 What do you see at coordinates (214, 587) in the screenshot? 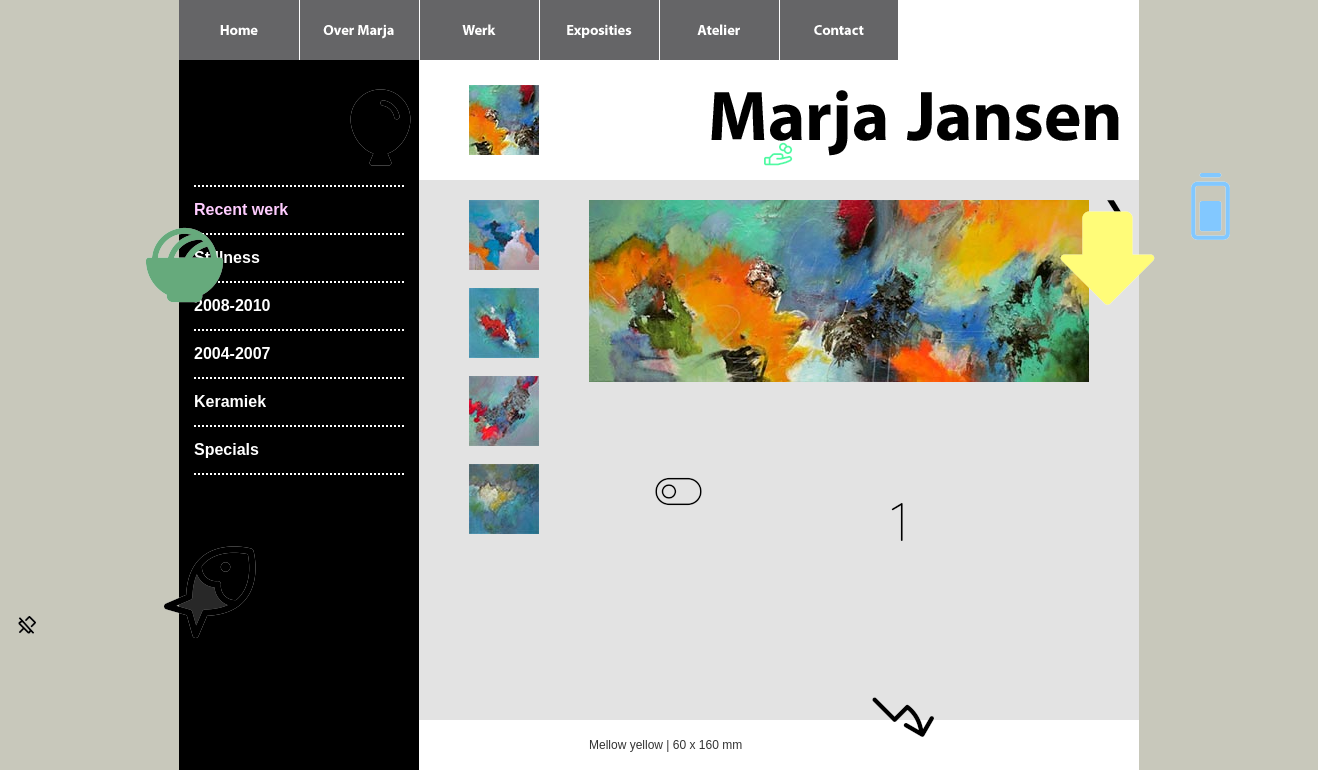
I see `browse seafood or fish-related content` at bounding box center [214, 587].